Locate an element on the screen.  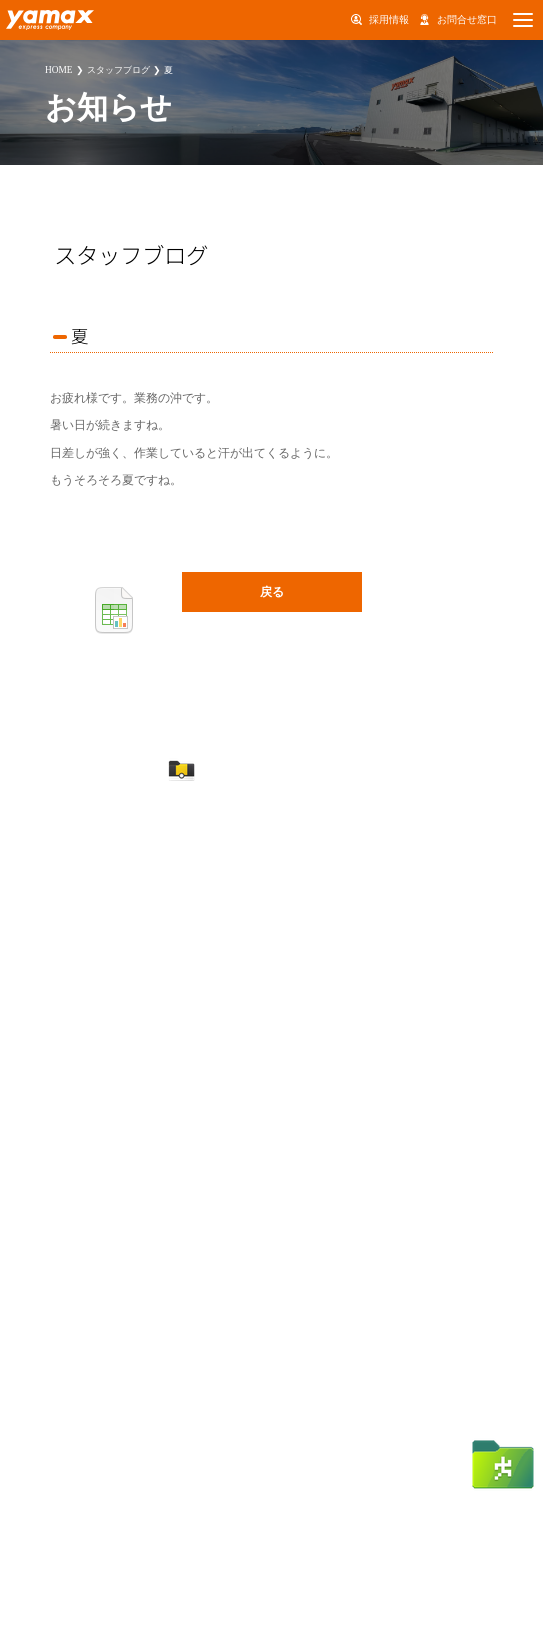
folder for pokémon game files or assets is located at coordinates (181, 771).